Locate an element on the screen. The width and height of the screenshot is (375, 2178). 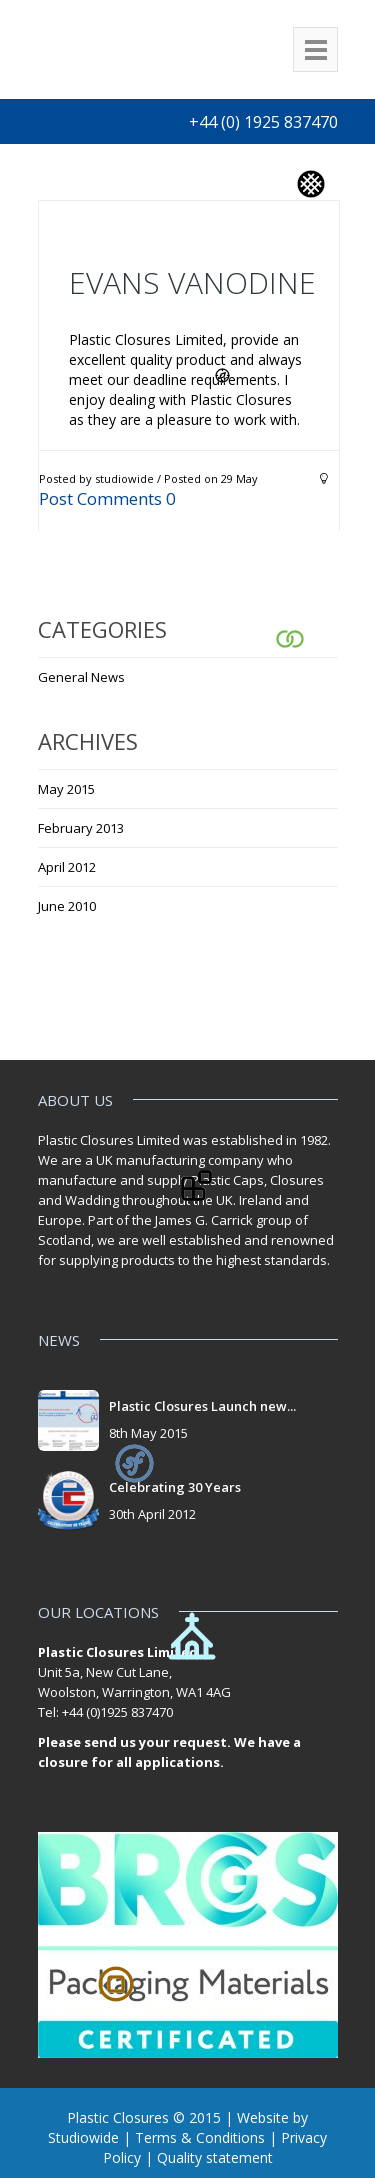
indicates a dutch treat or snack item is located at coordinates (311, 184).